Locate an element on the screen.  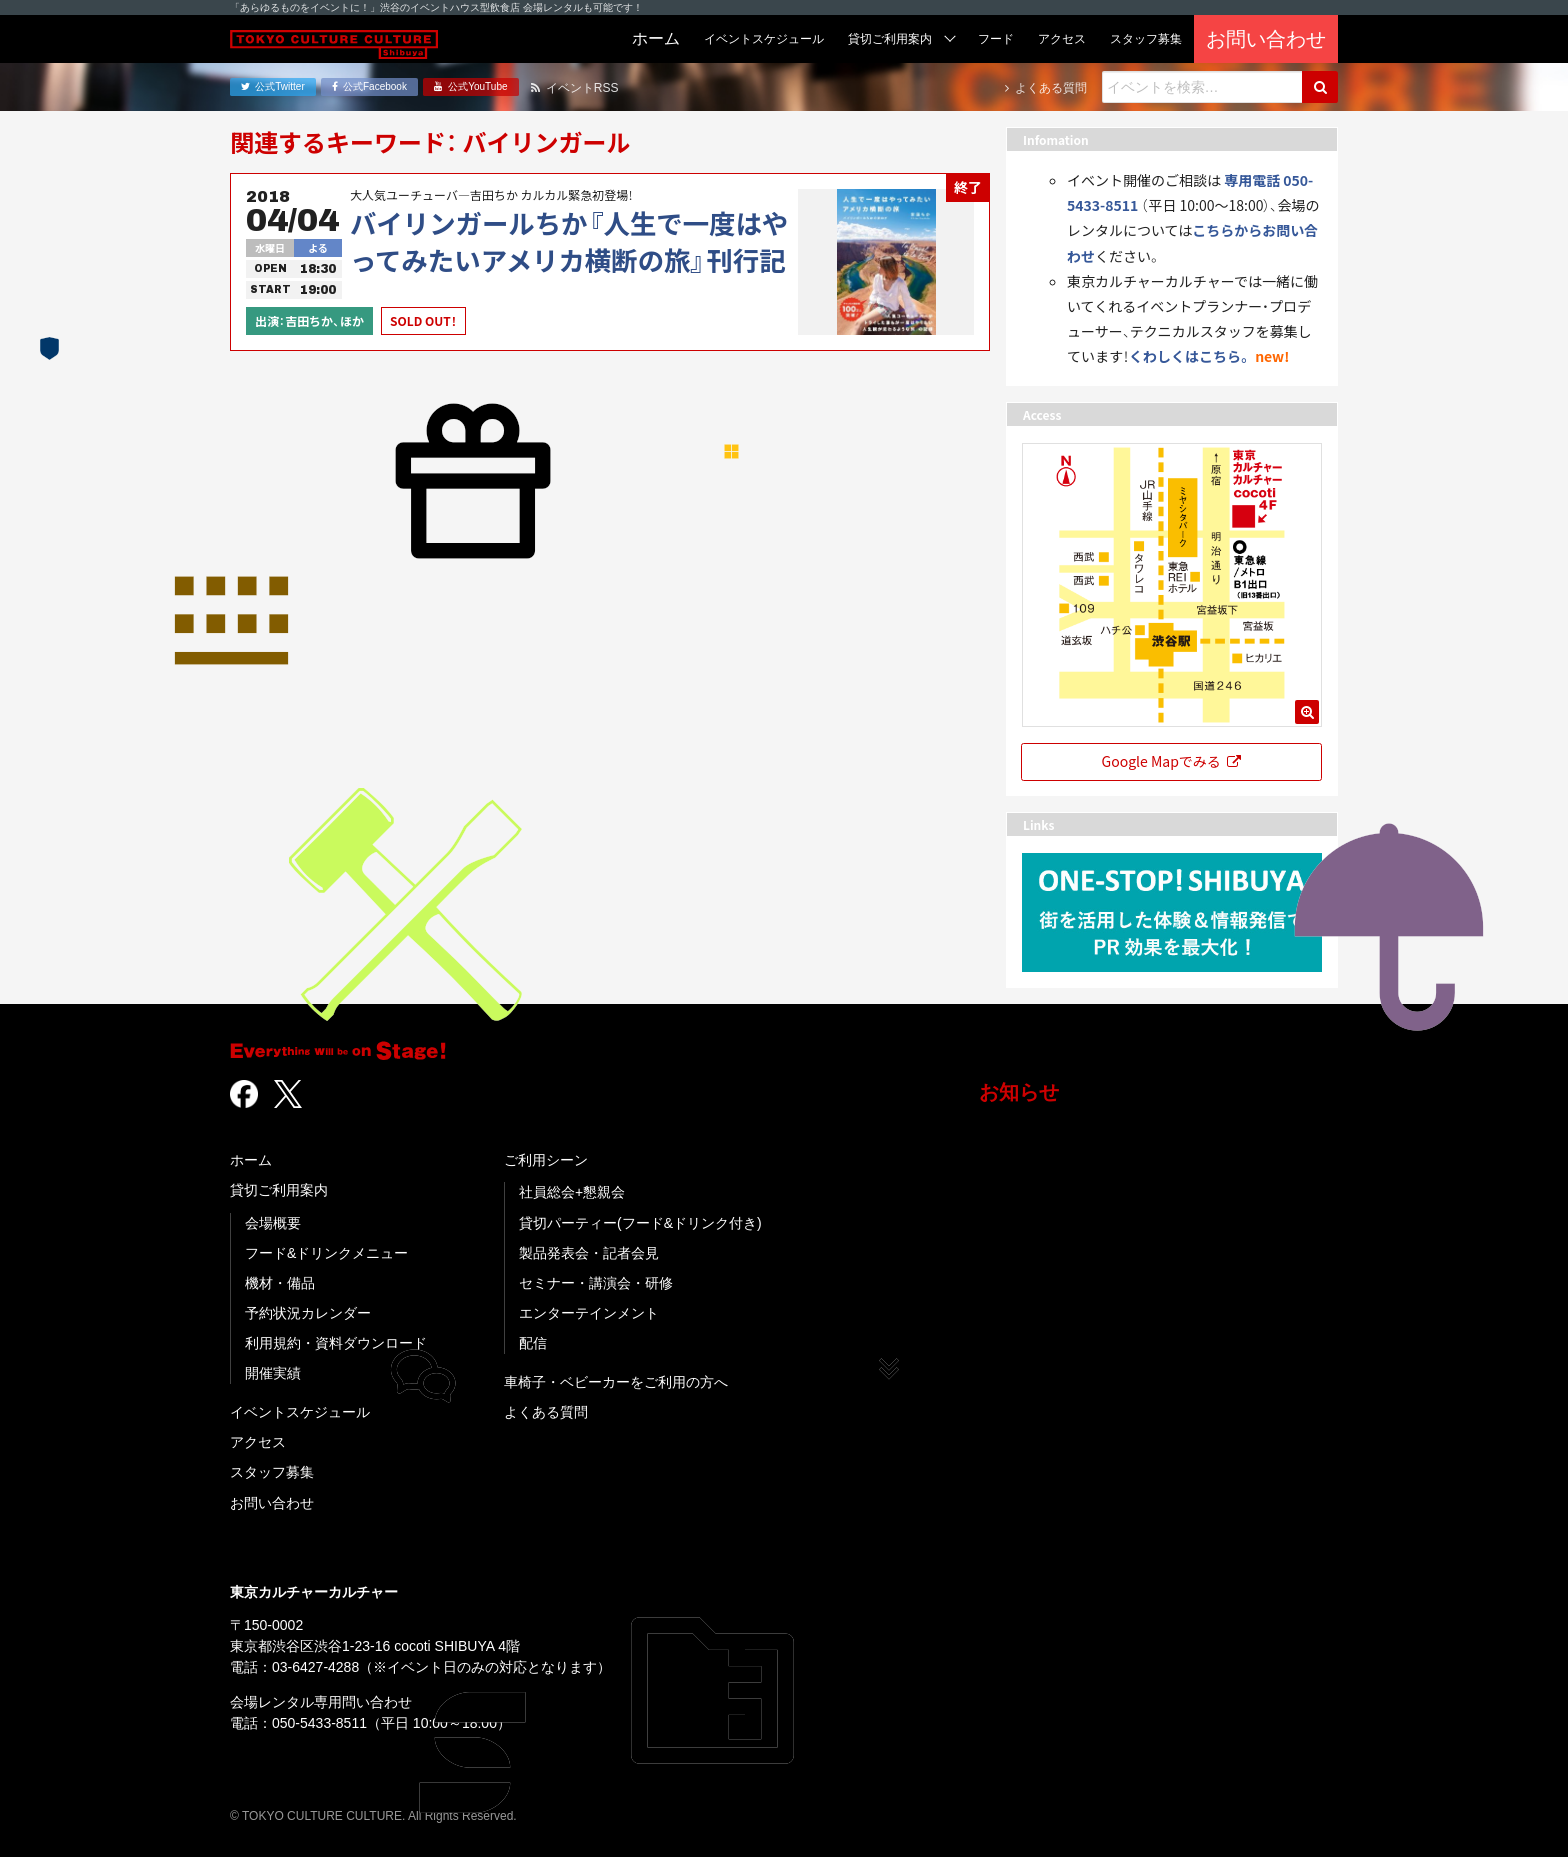
indicates secure or protected status is located at coordinates (49, 348).